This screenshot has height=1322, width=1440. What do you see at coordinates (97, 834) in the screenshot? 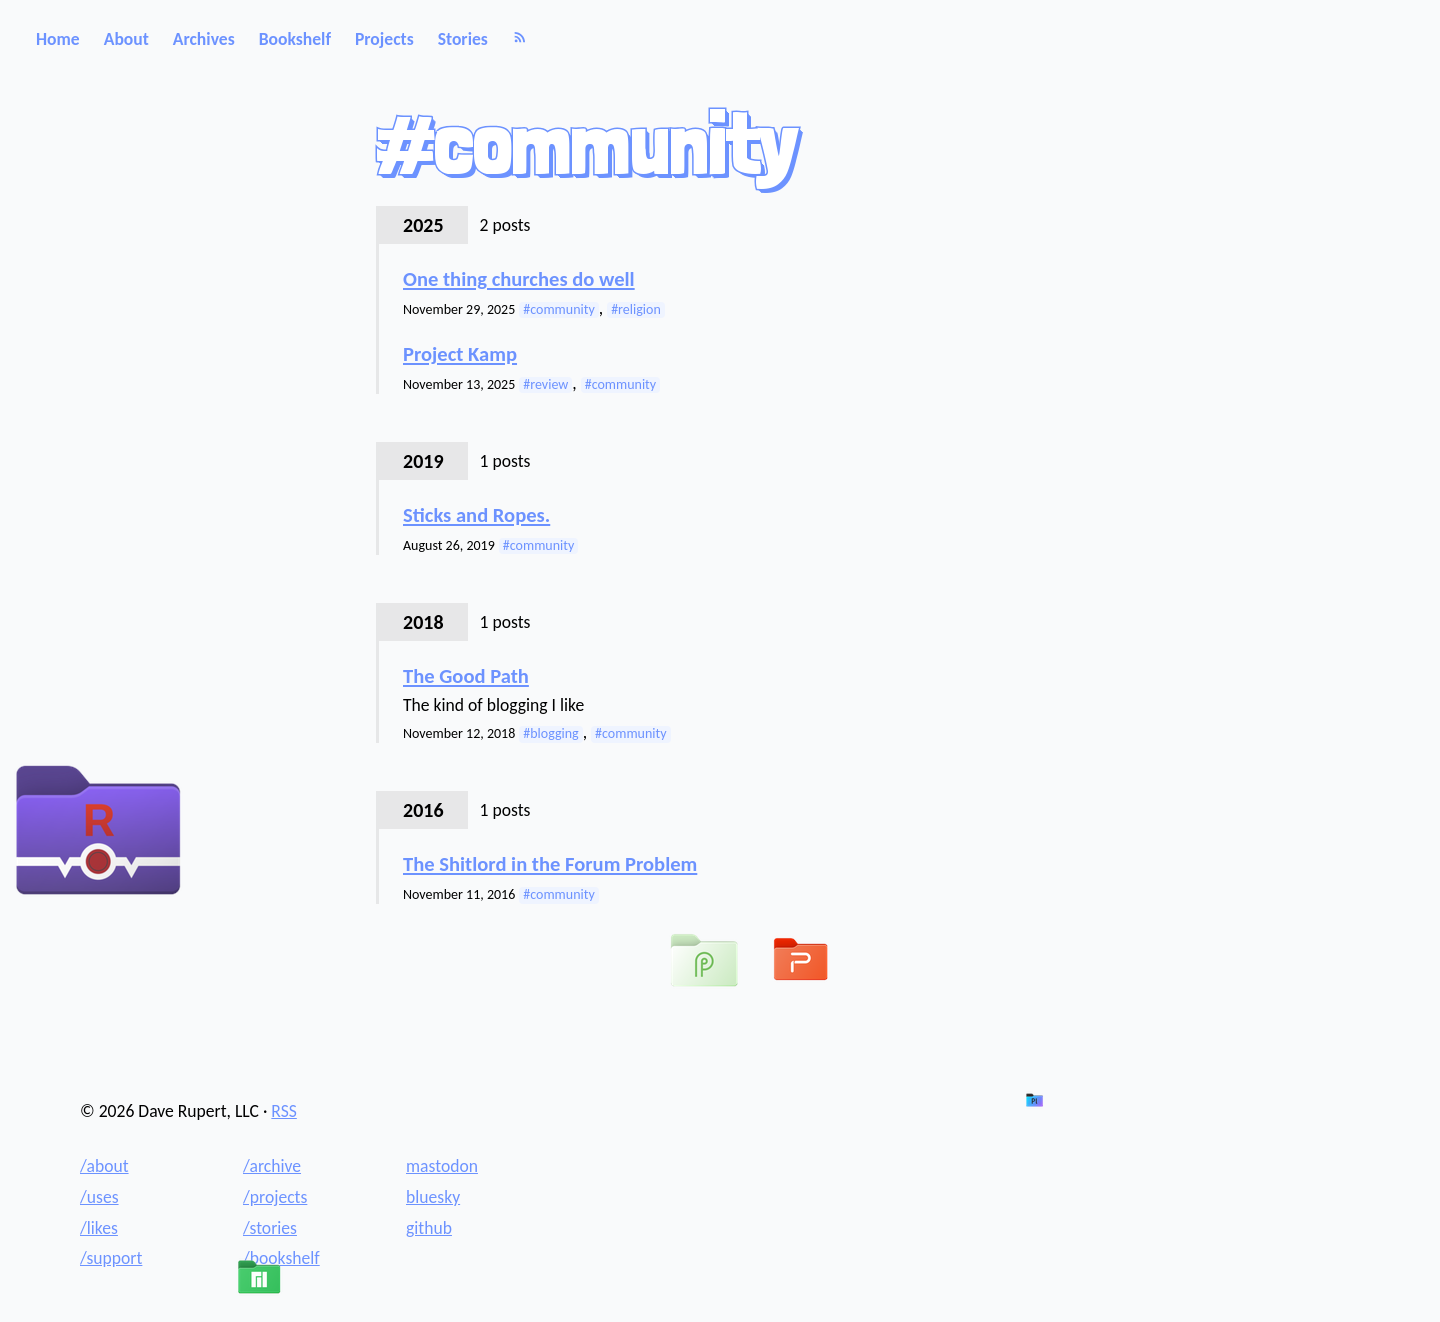
I see `folder for Pokémon Team Rocket collection or fan content` at bounding box center [97, 834].